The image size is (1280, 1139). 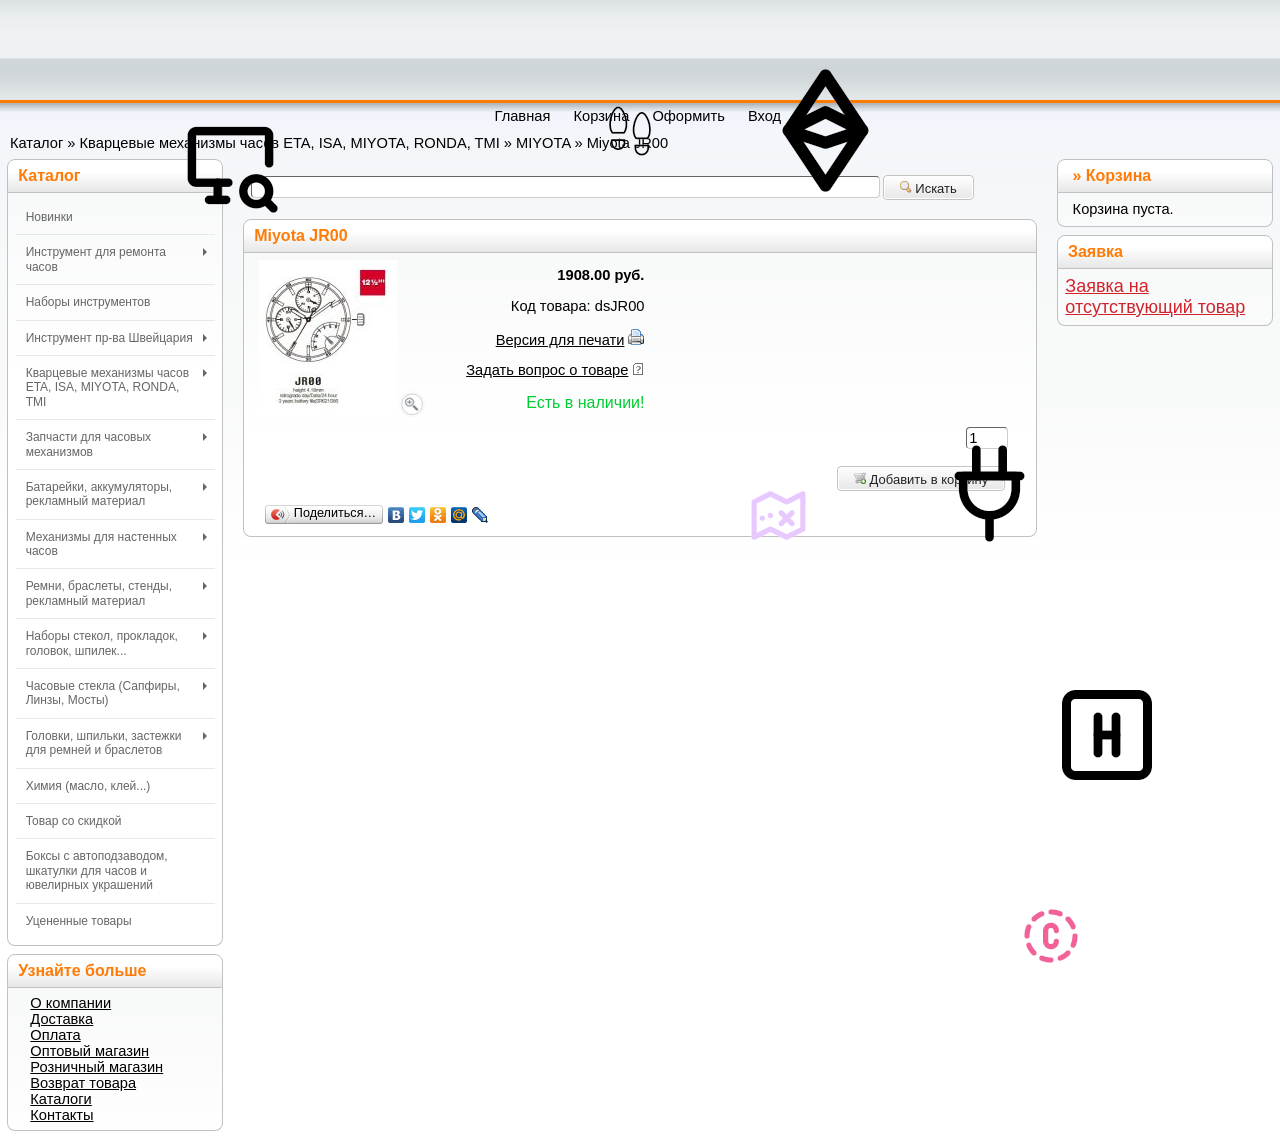 I want to click on view ethereum wallet balance, so click(x=825, y=130).